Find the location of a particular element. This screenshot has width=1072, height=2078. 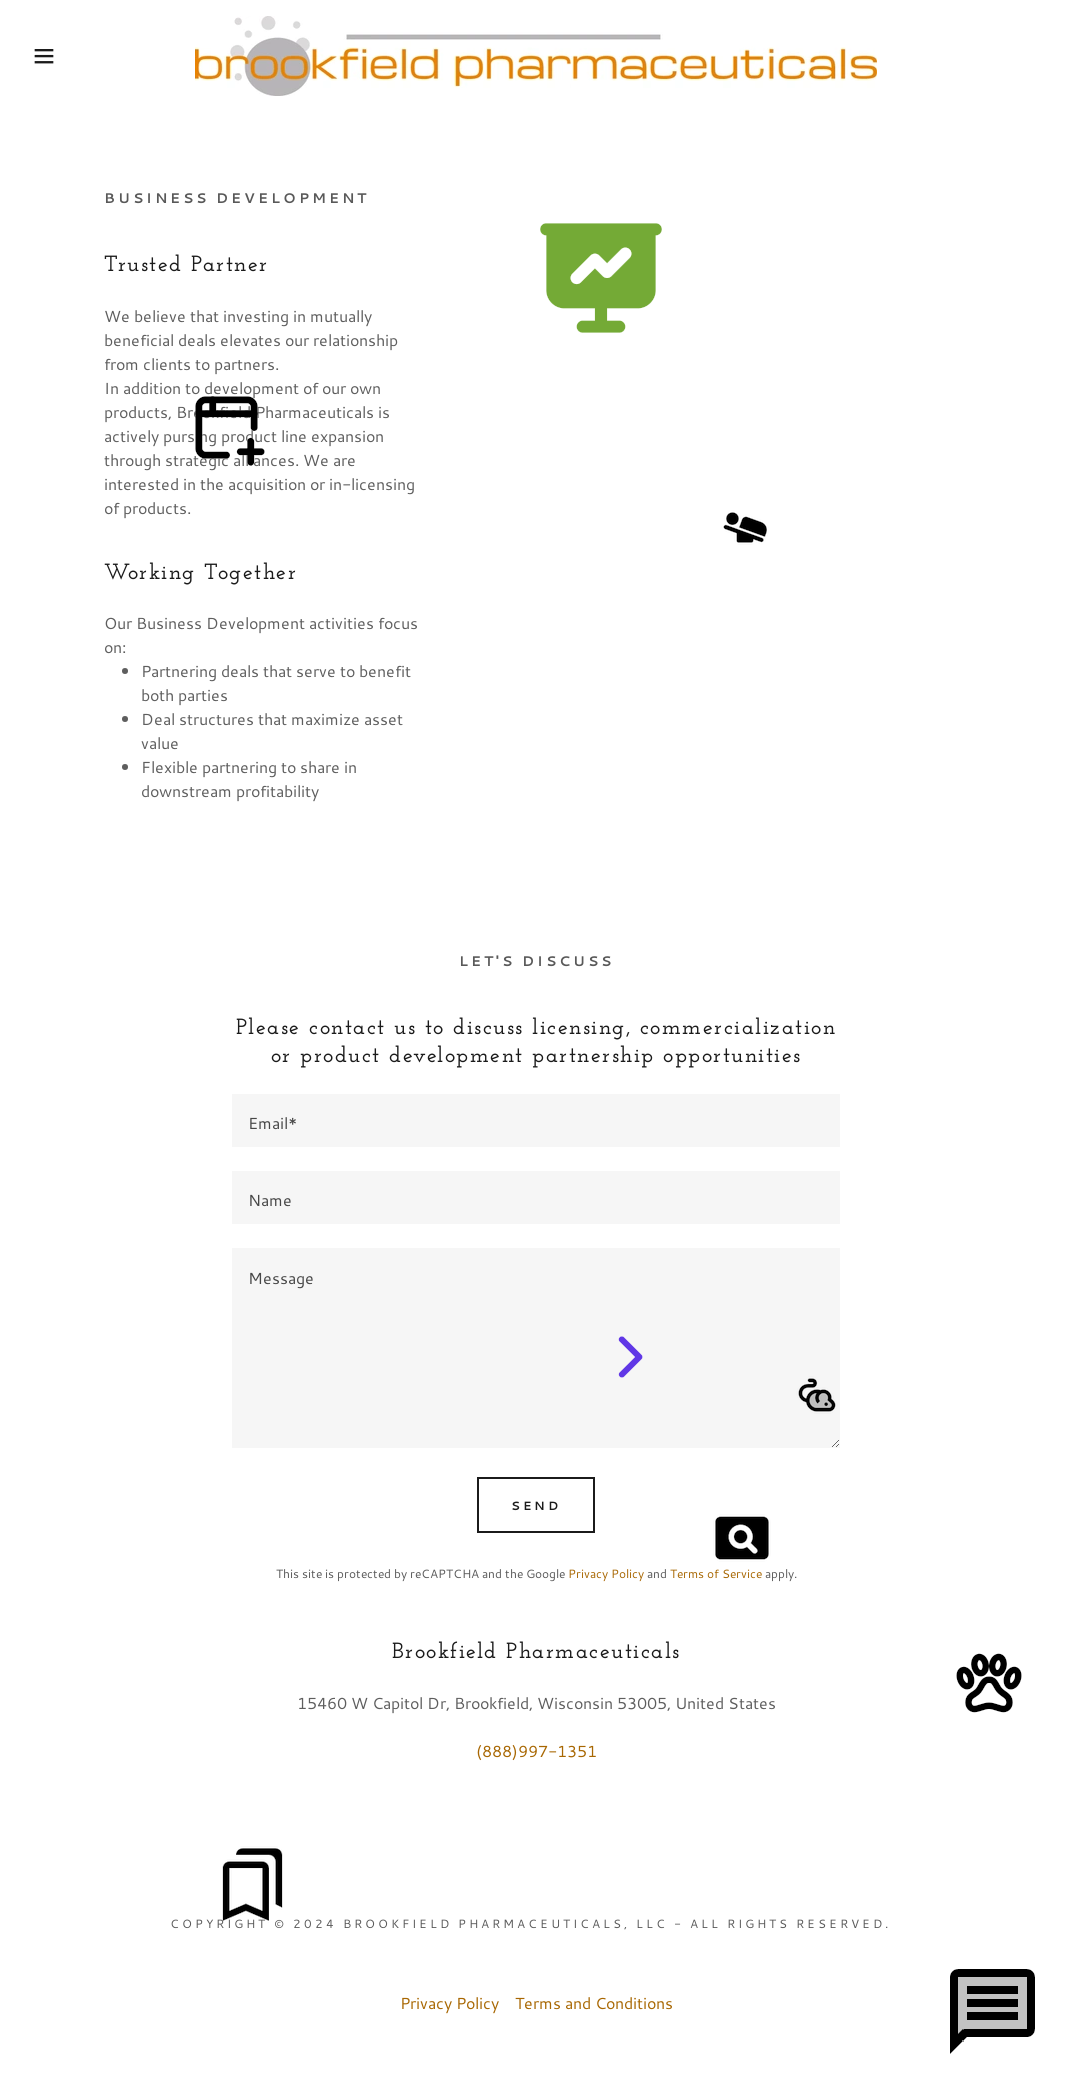

access pet-related features or settings is located at coordinates (989, 1683).